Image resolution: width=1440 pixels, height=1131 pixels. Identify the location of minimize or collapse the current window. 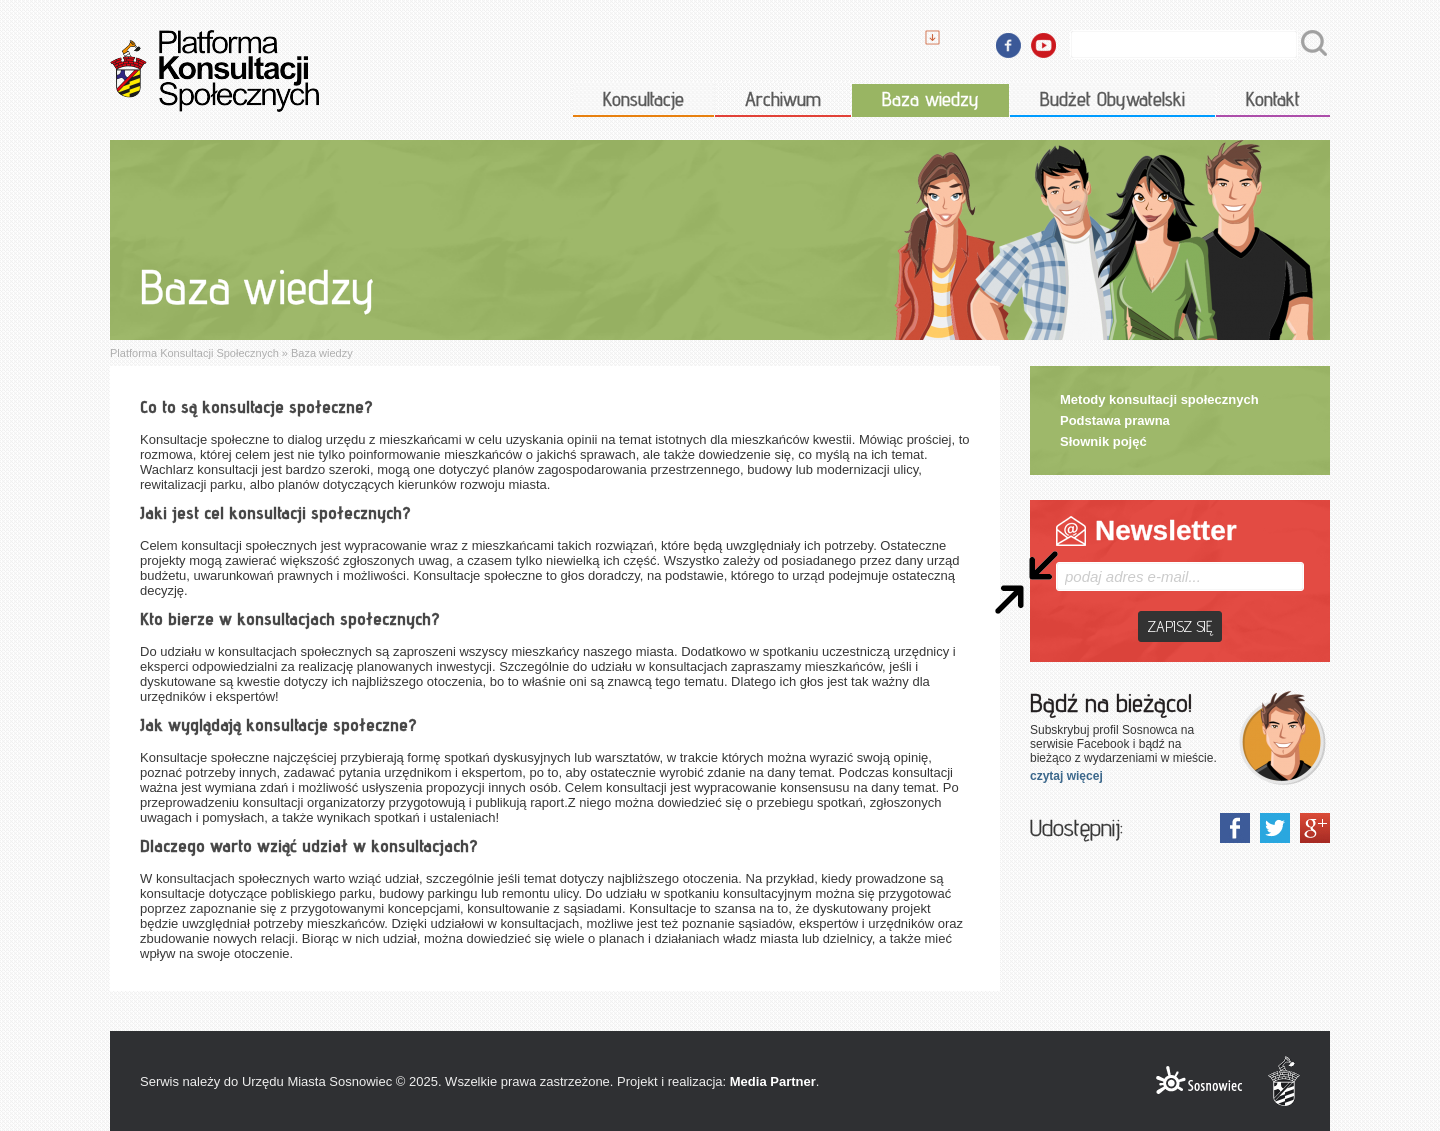
(1026, 582).